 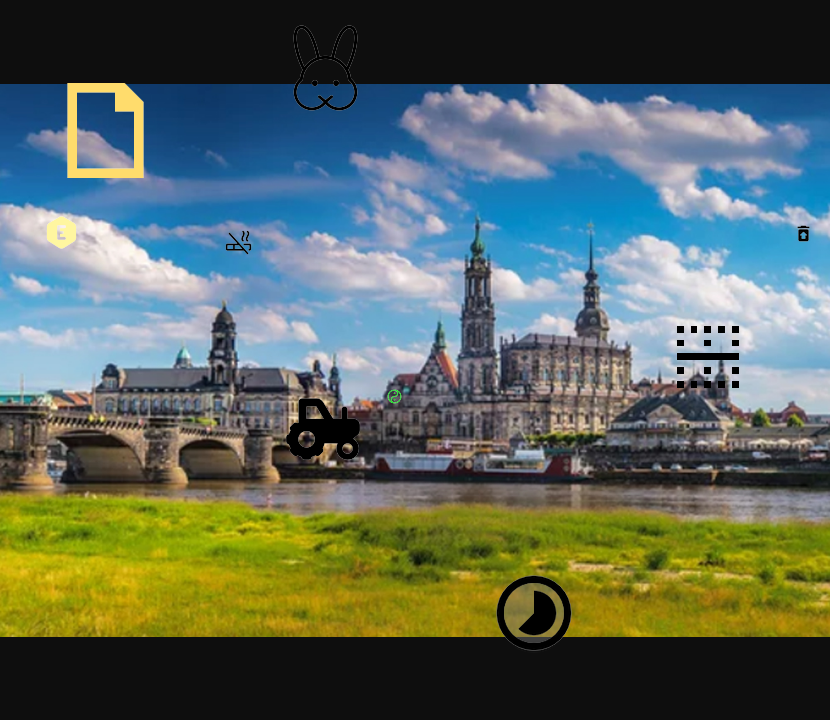 What do you see at coordinates (238, 243) in the screenshot?
I see `no smoking zone indicator` at bounding box center [238, 243].